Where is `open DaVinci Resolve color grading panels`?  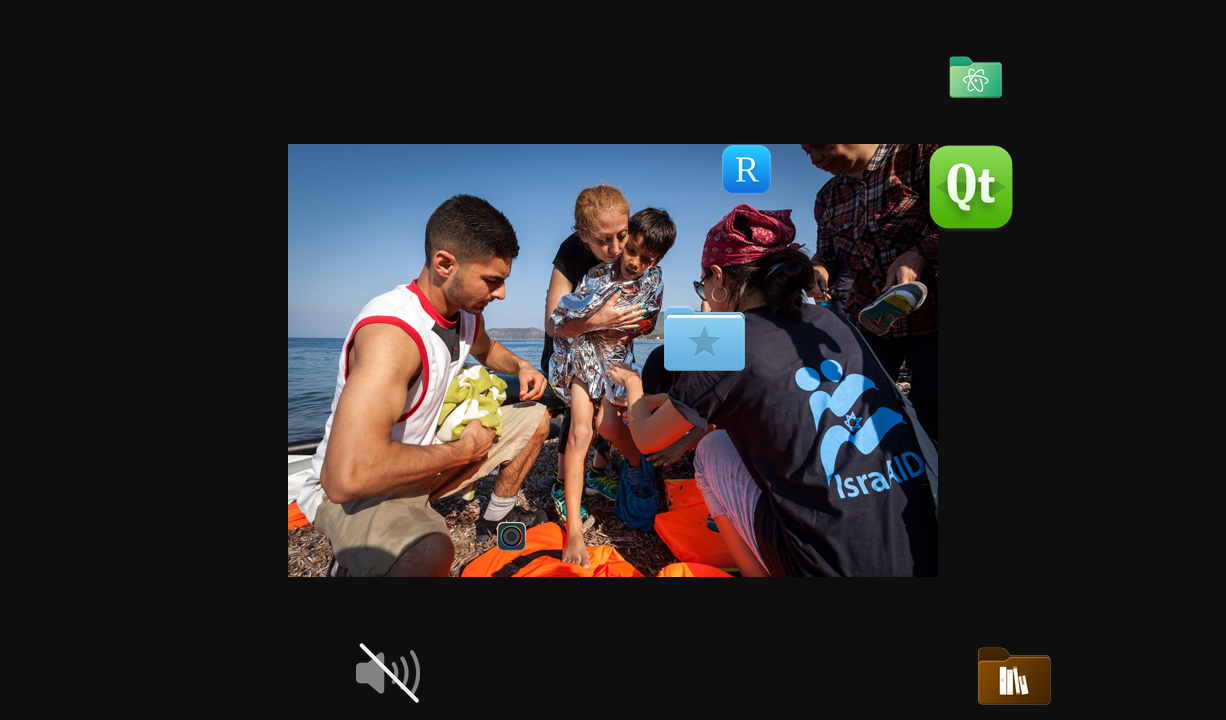
open DaVinci Resolve color grading panels is located at coordinates (511, 536).